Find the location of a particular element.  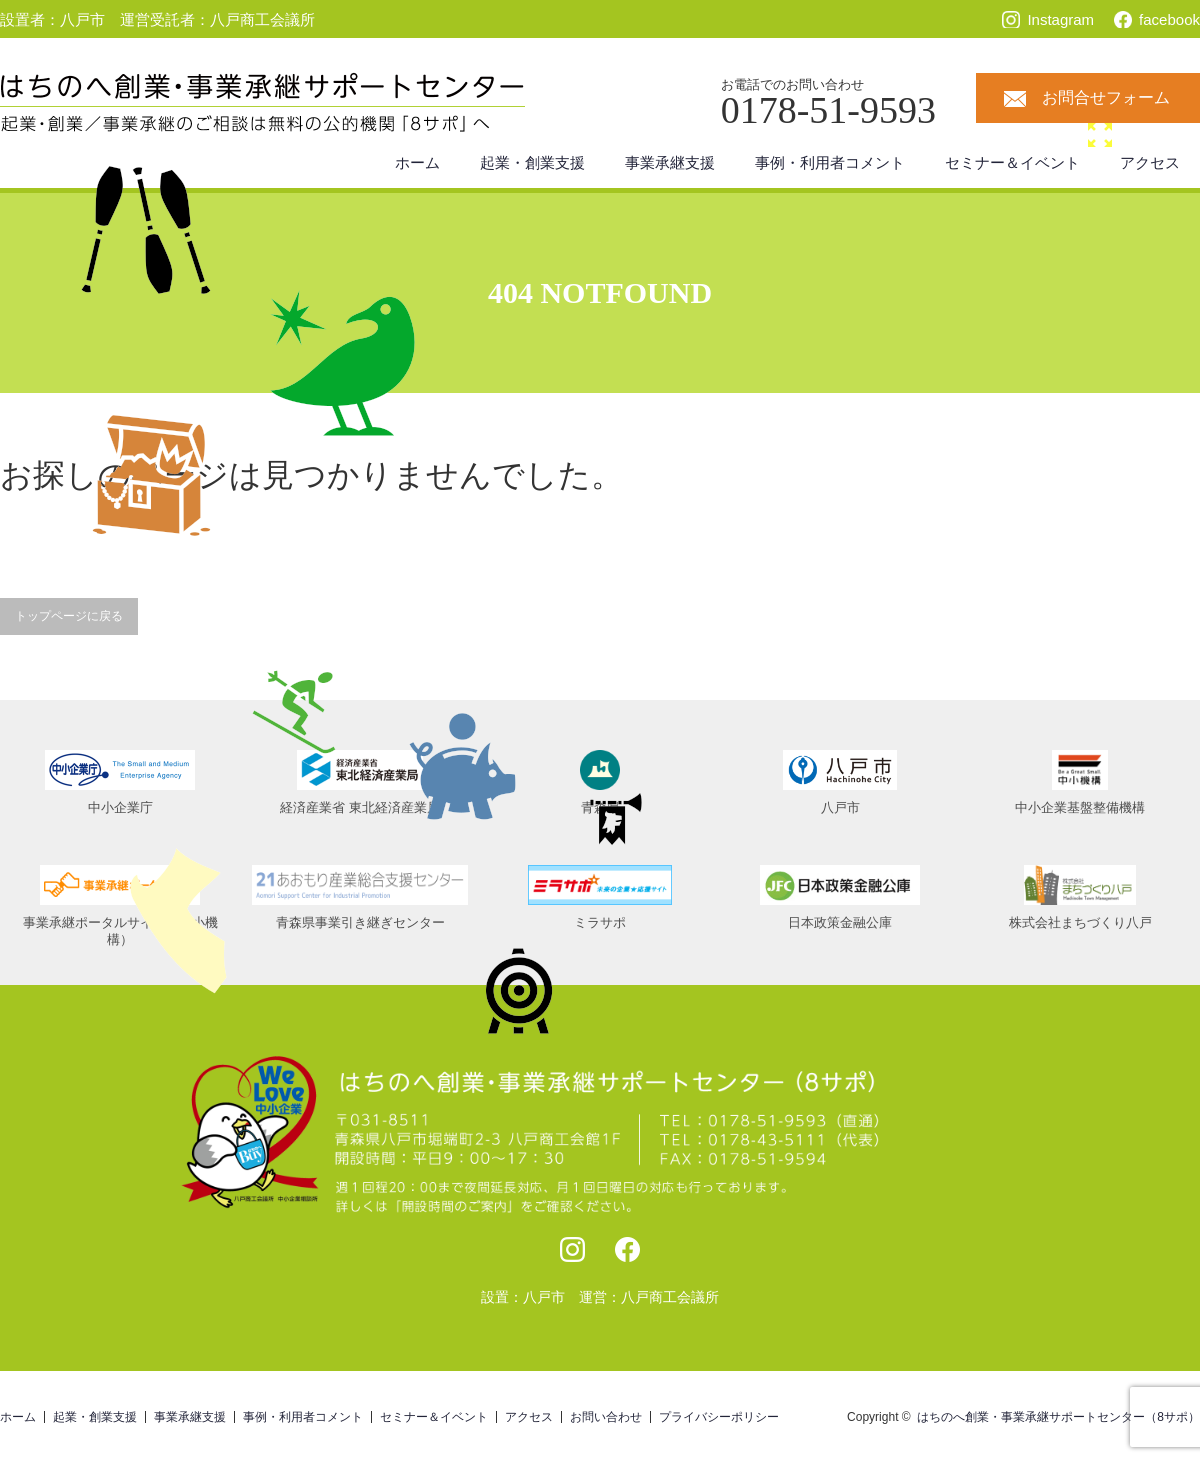

indicates a distraction or interruption event is located at coordinates (343, 362).